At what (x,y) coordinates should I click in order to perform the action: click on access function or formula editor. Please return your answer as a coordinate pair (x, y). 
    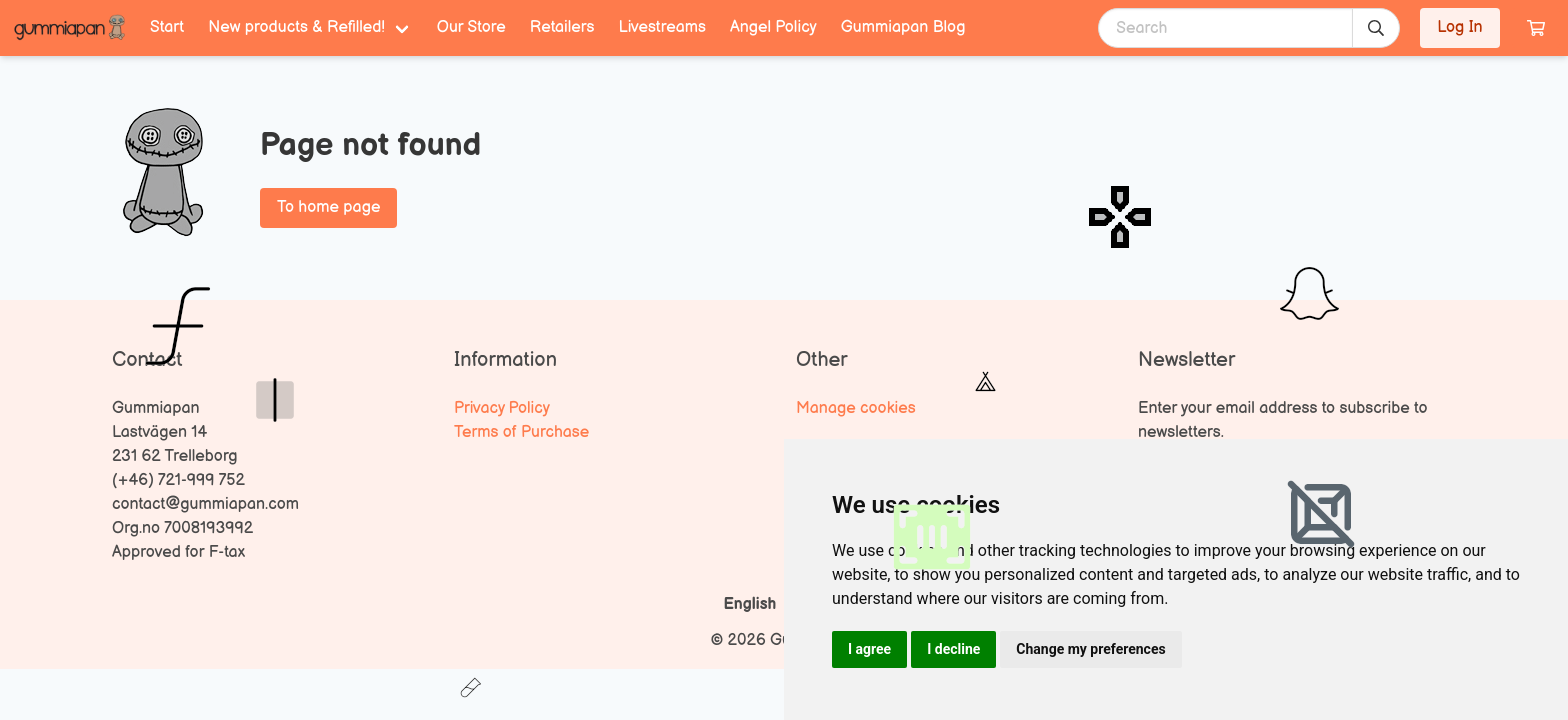
    Looking at the image, I should click on (178, 326).